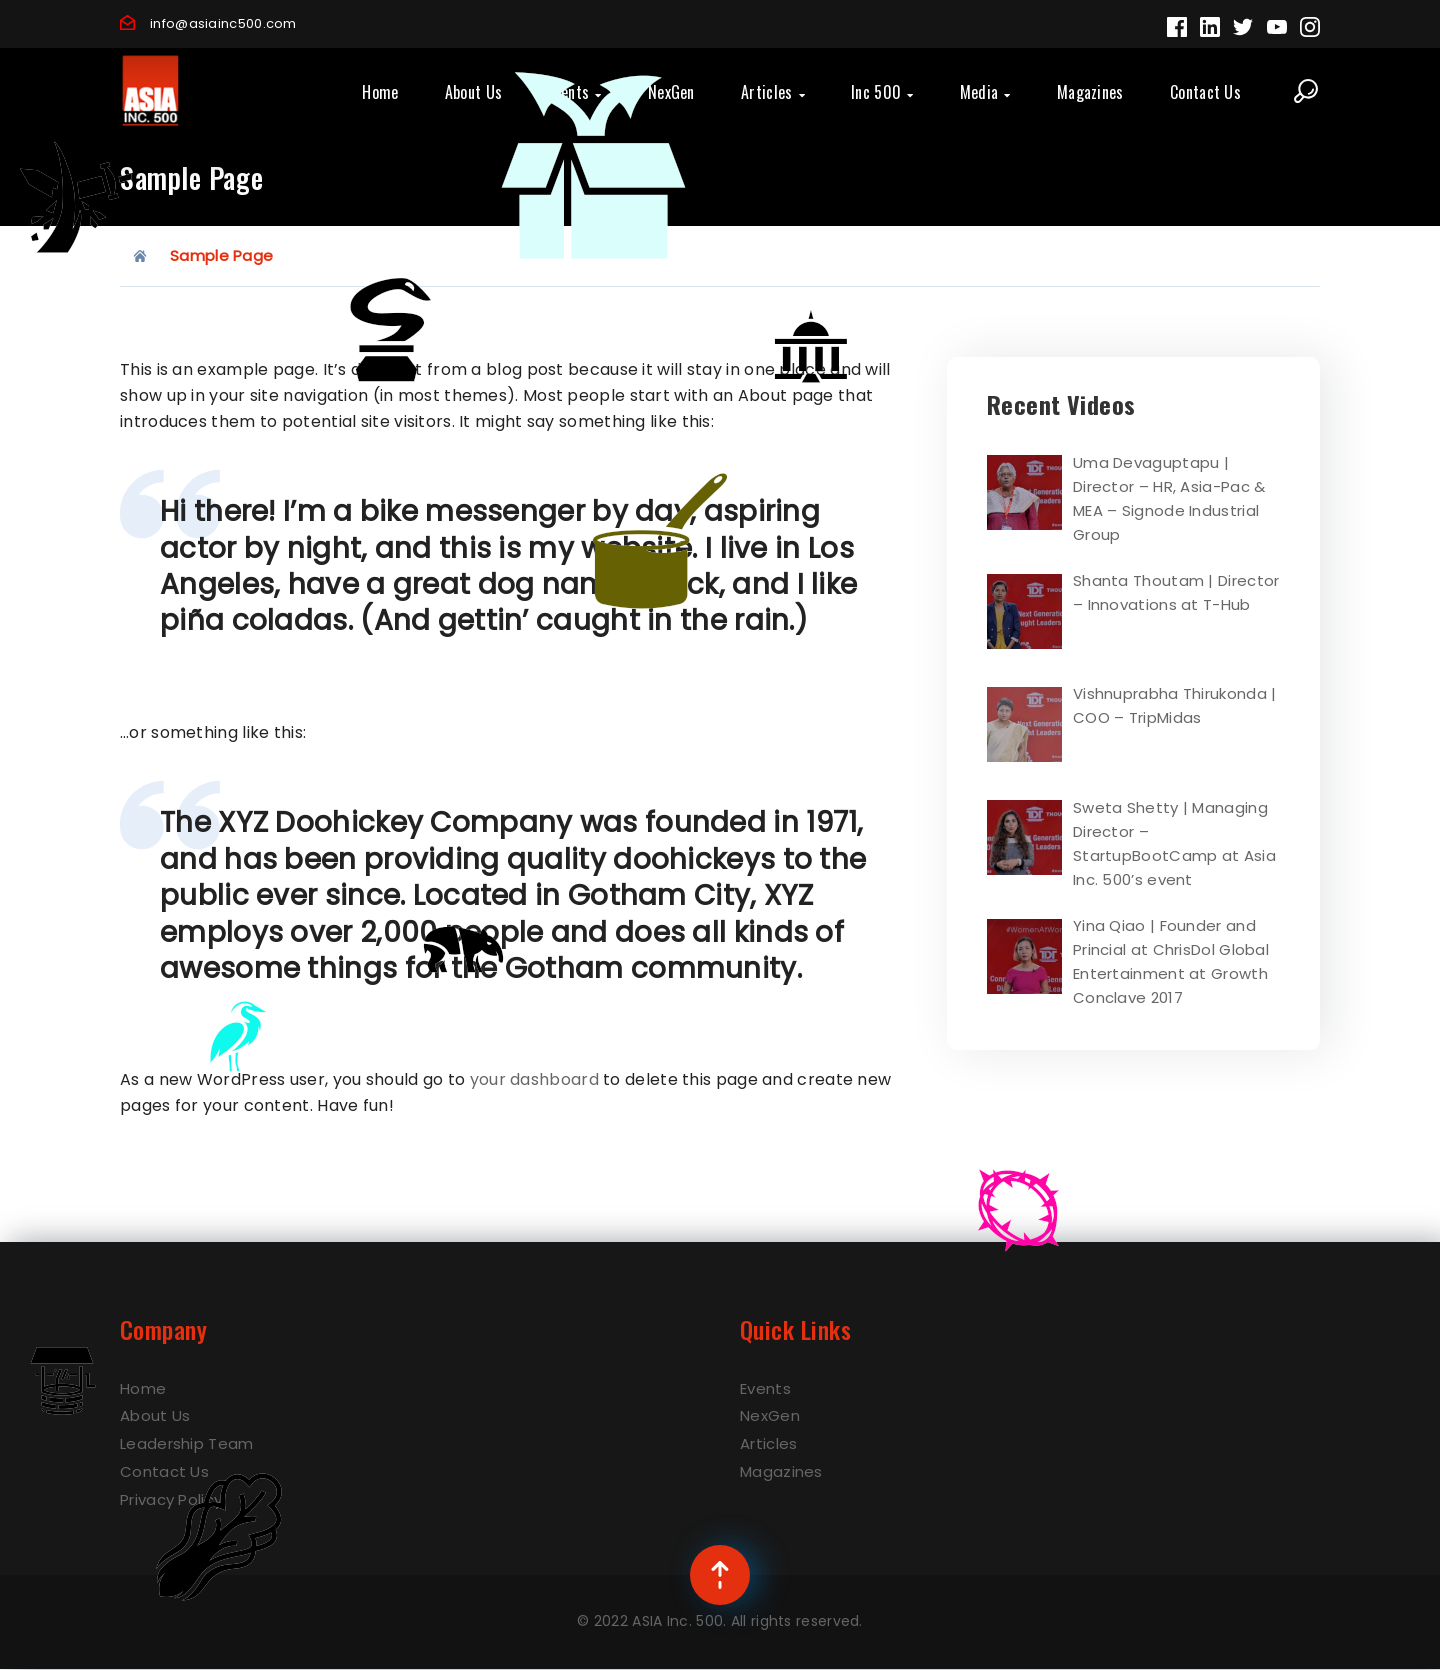 This screenshot has width=1440, height=1670. Describe the element at coordinates (386, 328) in the screenshot. I see `access potion or alchemy inventory` at that location.